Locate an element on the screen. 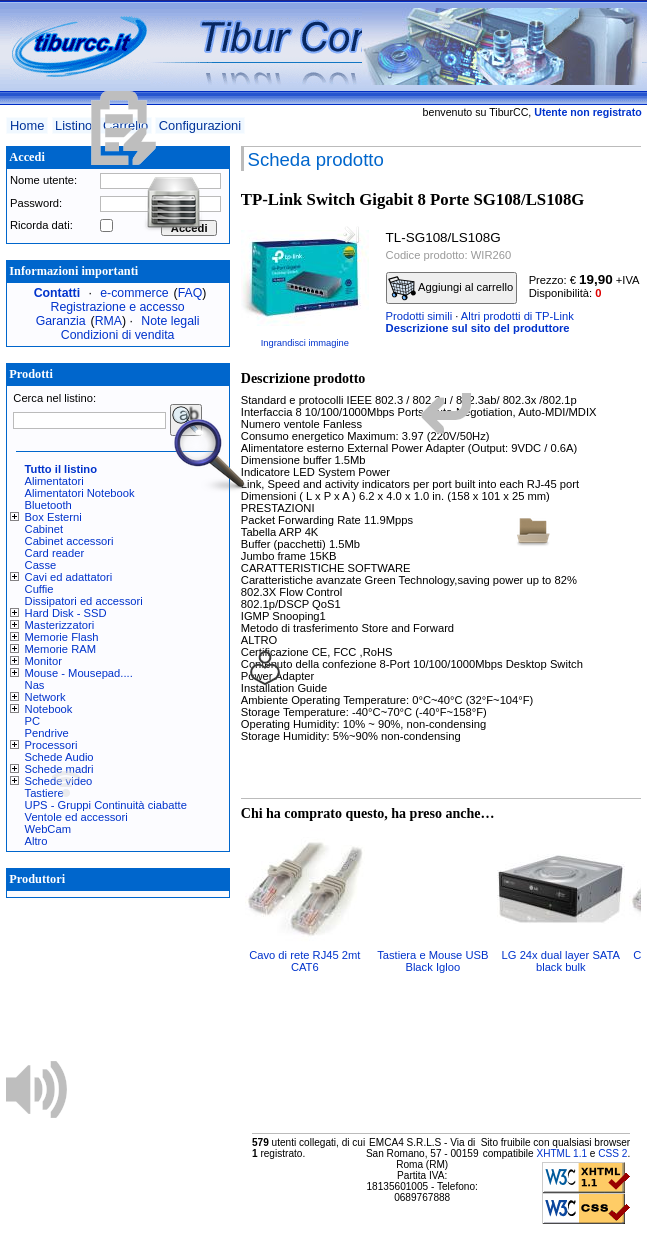 This screenshot has height=1257, width=647. access digital wellbeing settings is located at coordinates (265, 668).